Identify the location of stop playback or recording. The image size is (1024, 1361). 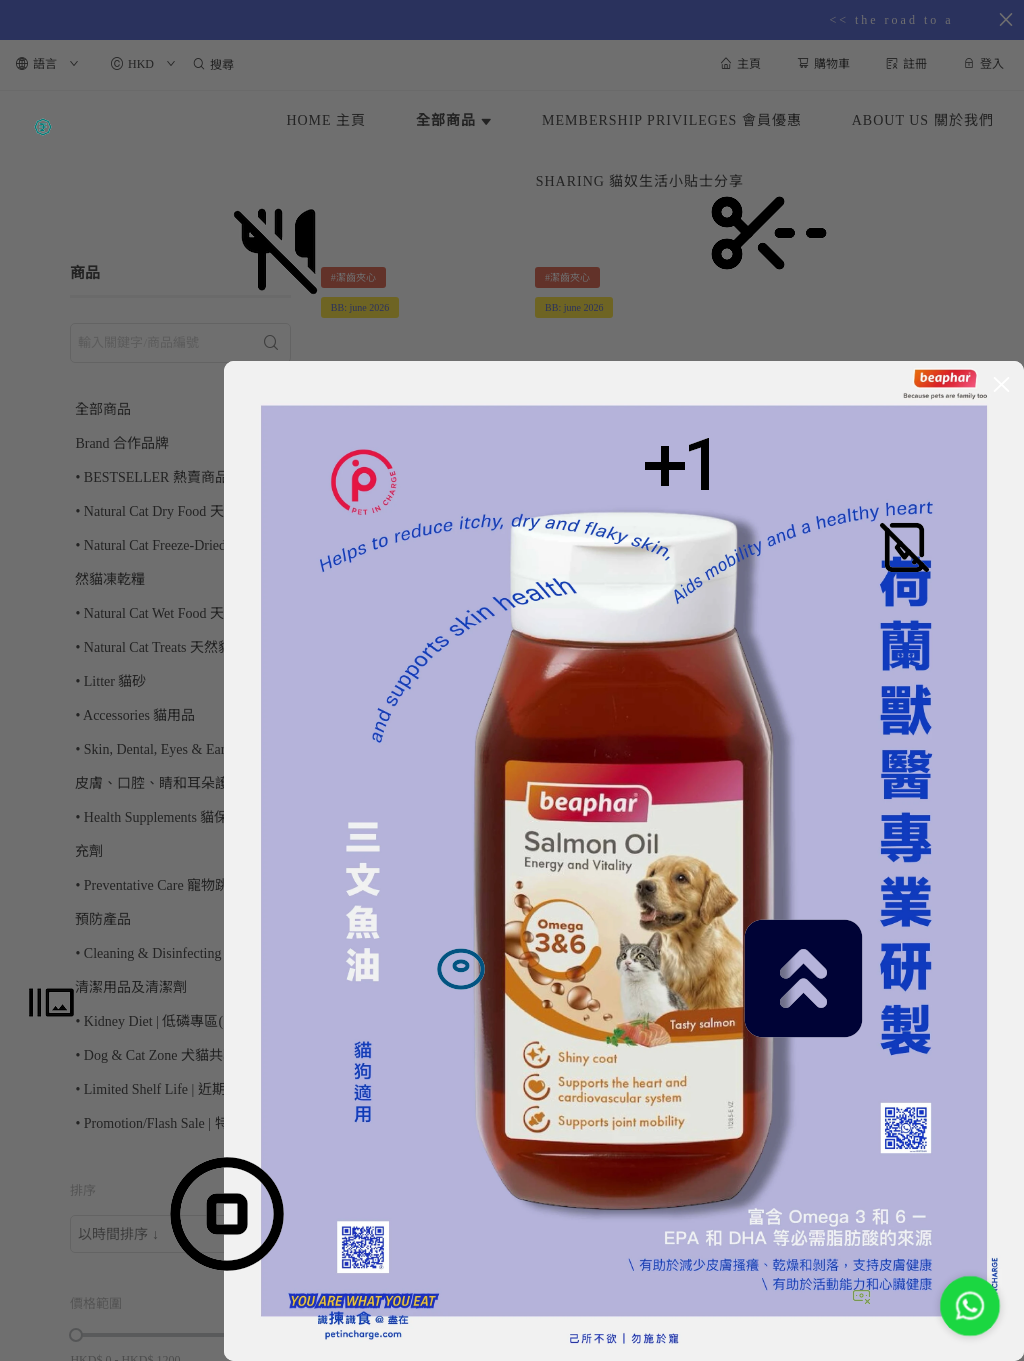
(227, 1214).